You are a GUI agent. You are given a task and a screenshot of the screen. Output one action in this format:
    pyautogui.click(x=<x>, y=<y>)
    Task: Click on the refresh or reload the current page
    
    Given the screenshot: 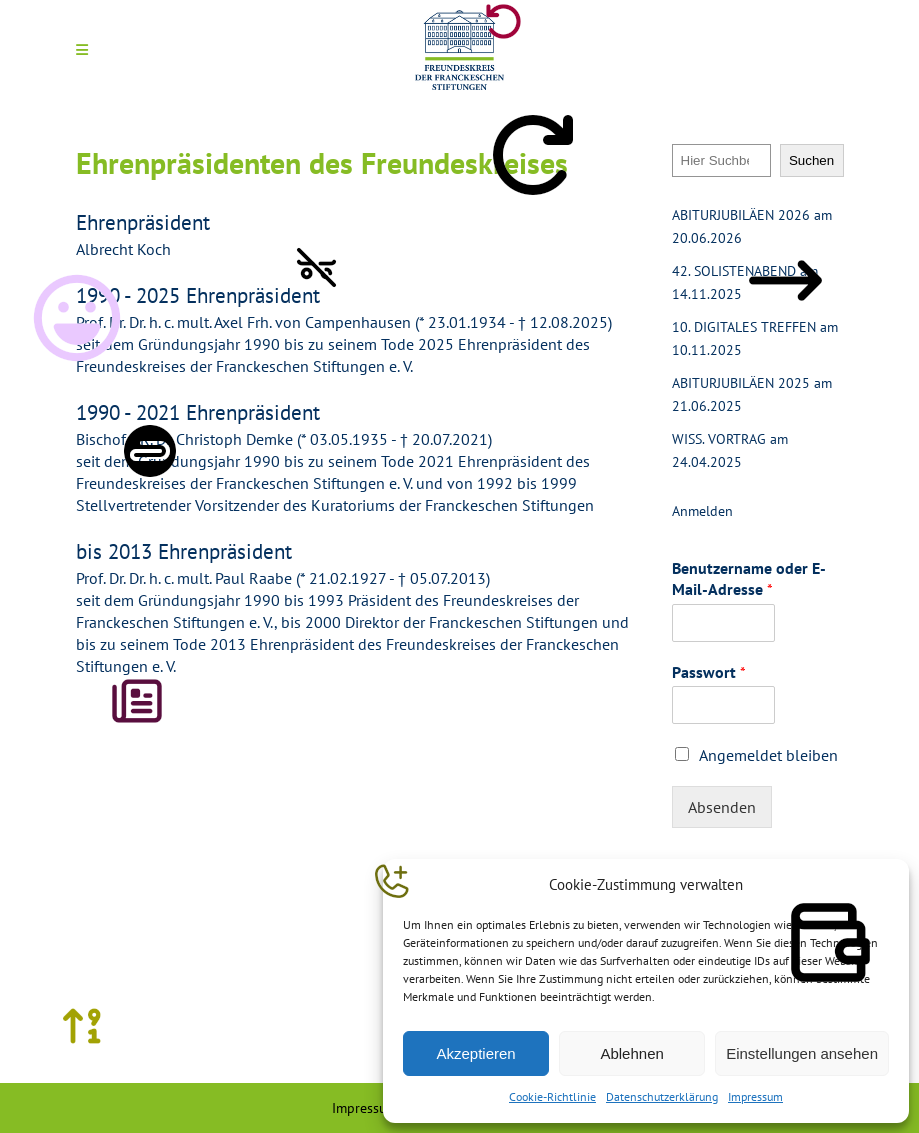 What is the action you would take?
    pyautogui.click(x=533, y=155)
    